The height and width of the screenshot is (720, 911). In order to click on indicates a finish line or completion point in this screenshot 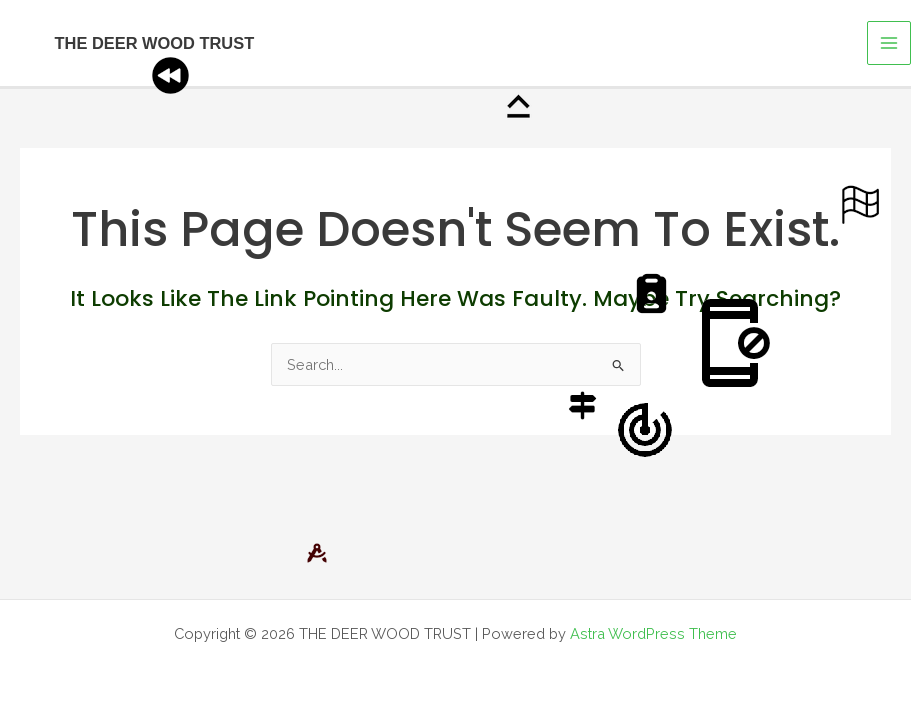, I will do `click(859, 204)`.